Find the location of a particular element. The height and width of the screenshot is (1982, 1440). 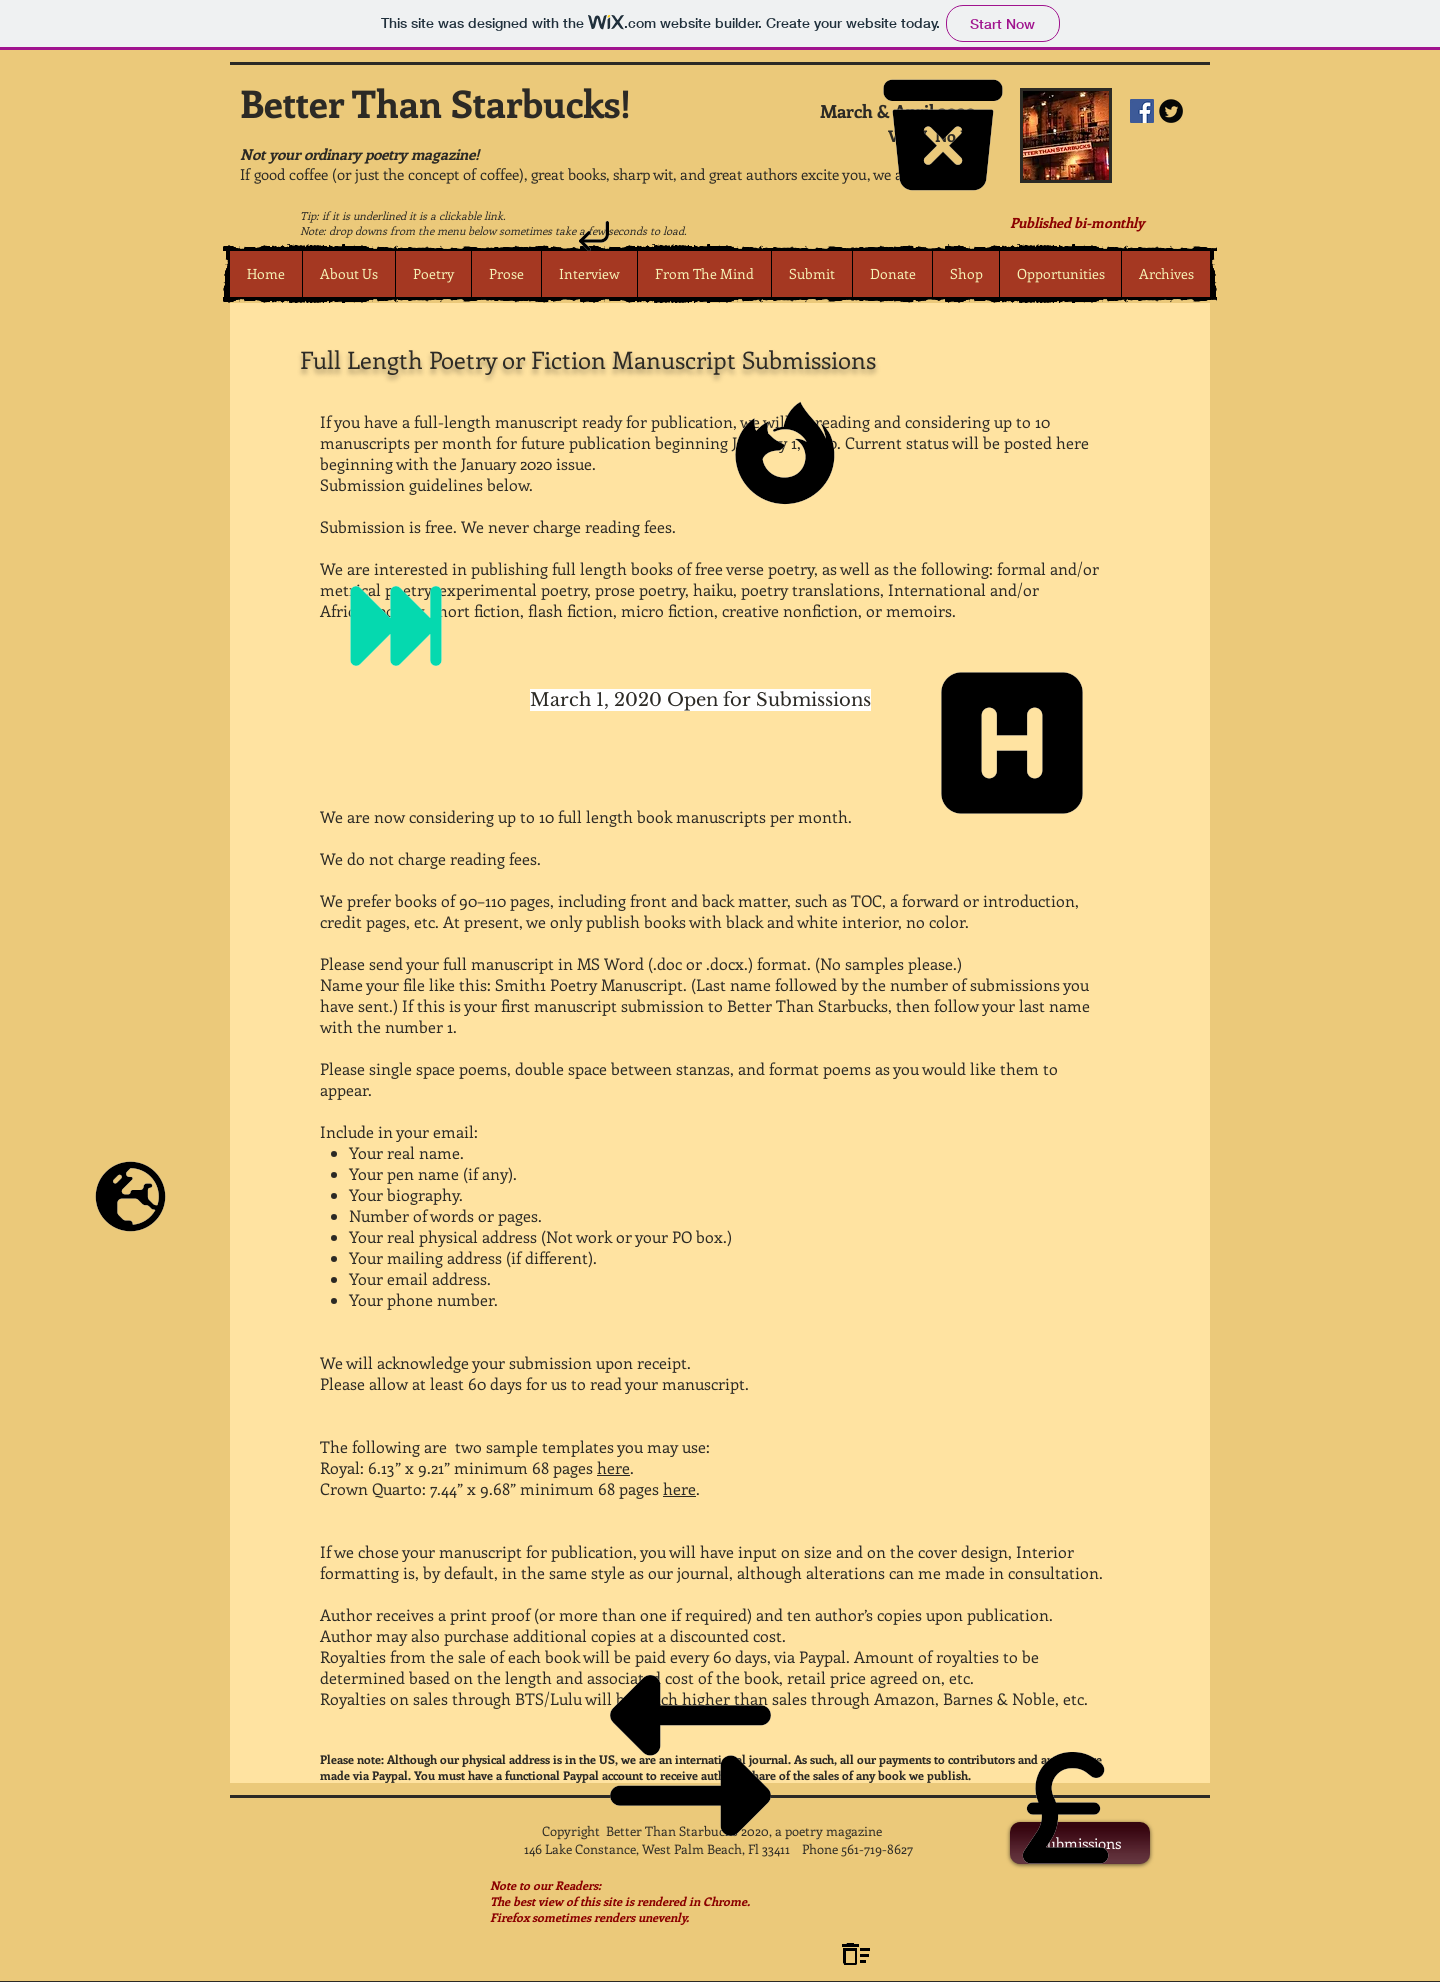

delete selected item is located at coordinates (943, 135).